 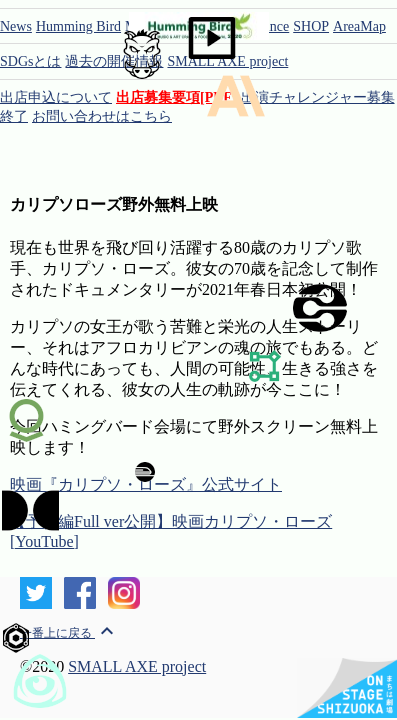 I want to click on grunt javascript task runner logo, so click(x=142, y=54).